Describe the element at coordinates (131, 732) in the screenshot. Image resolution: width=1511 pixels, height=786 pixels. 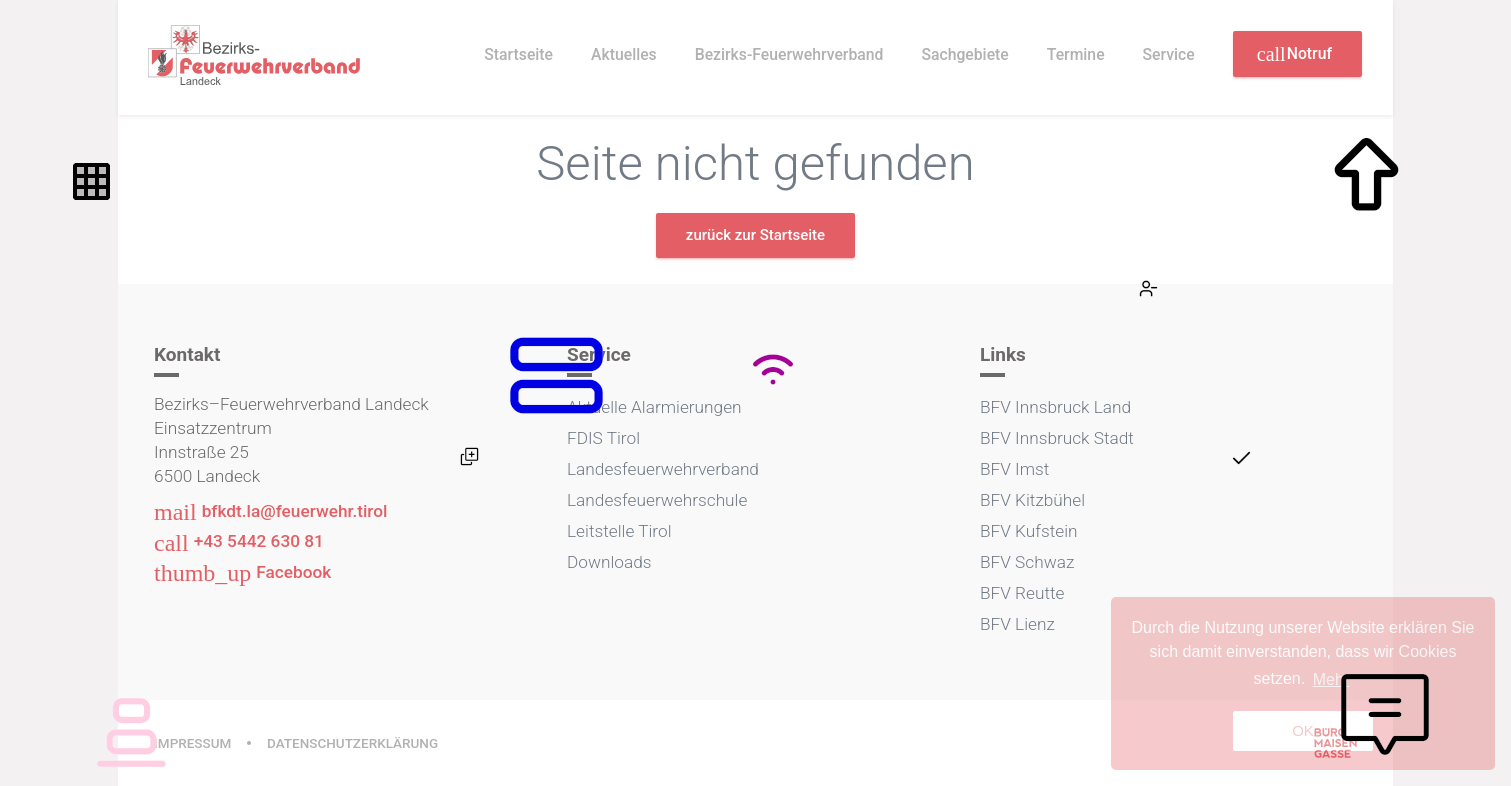
I see `align objects to the bottom edge` at that location.